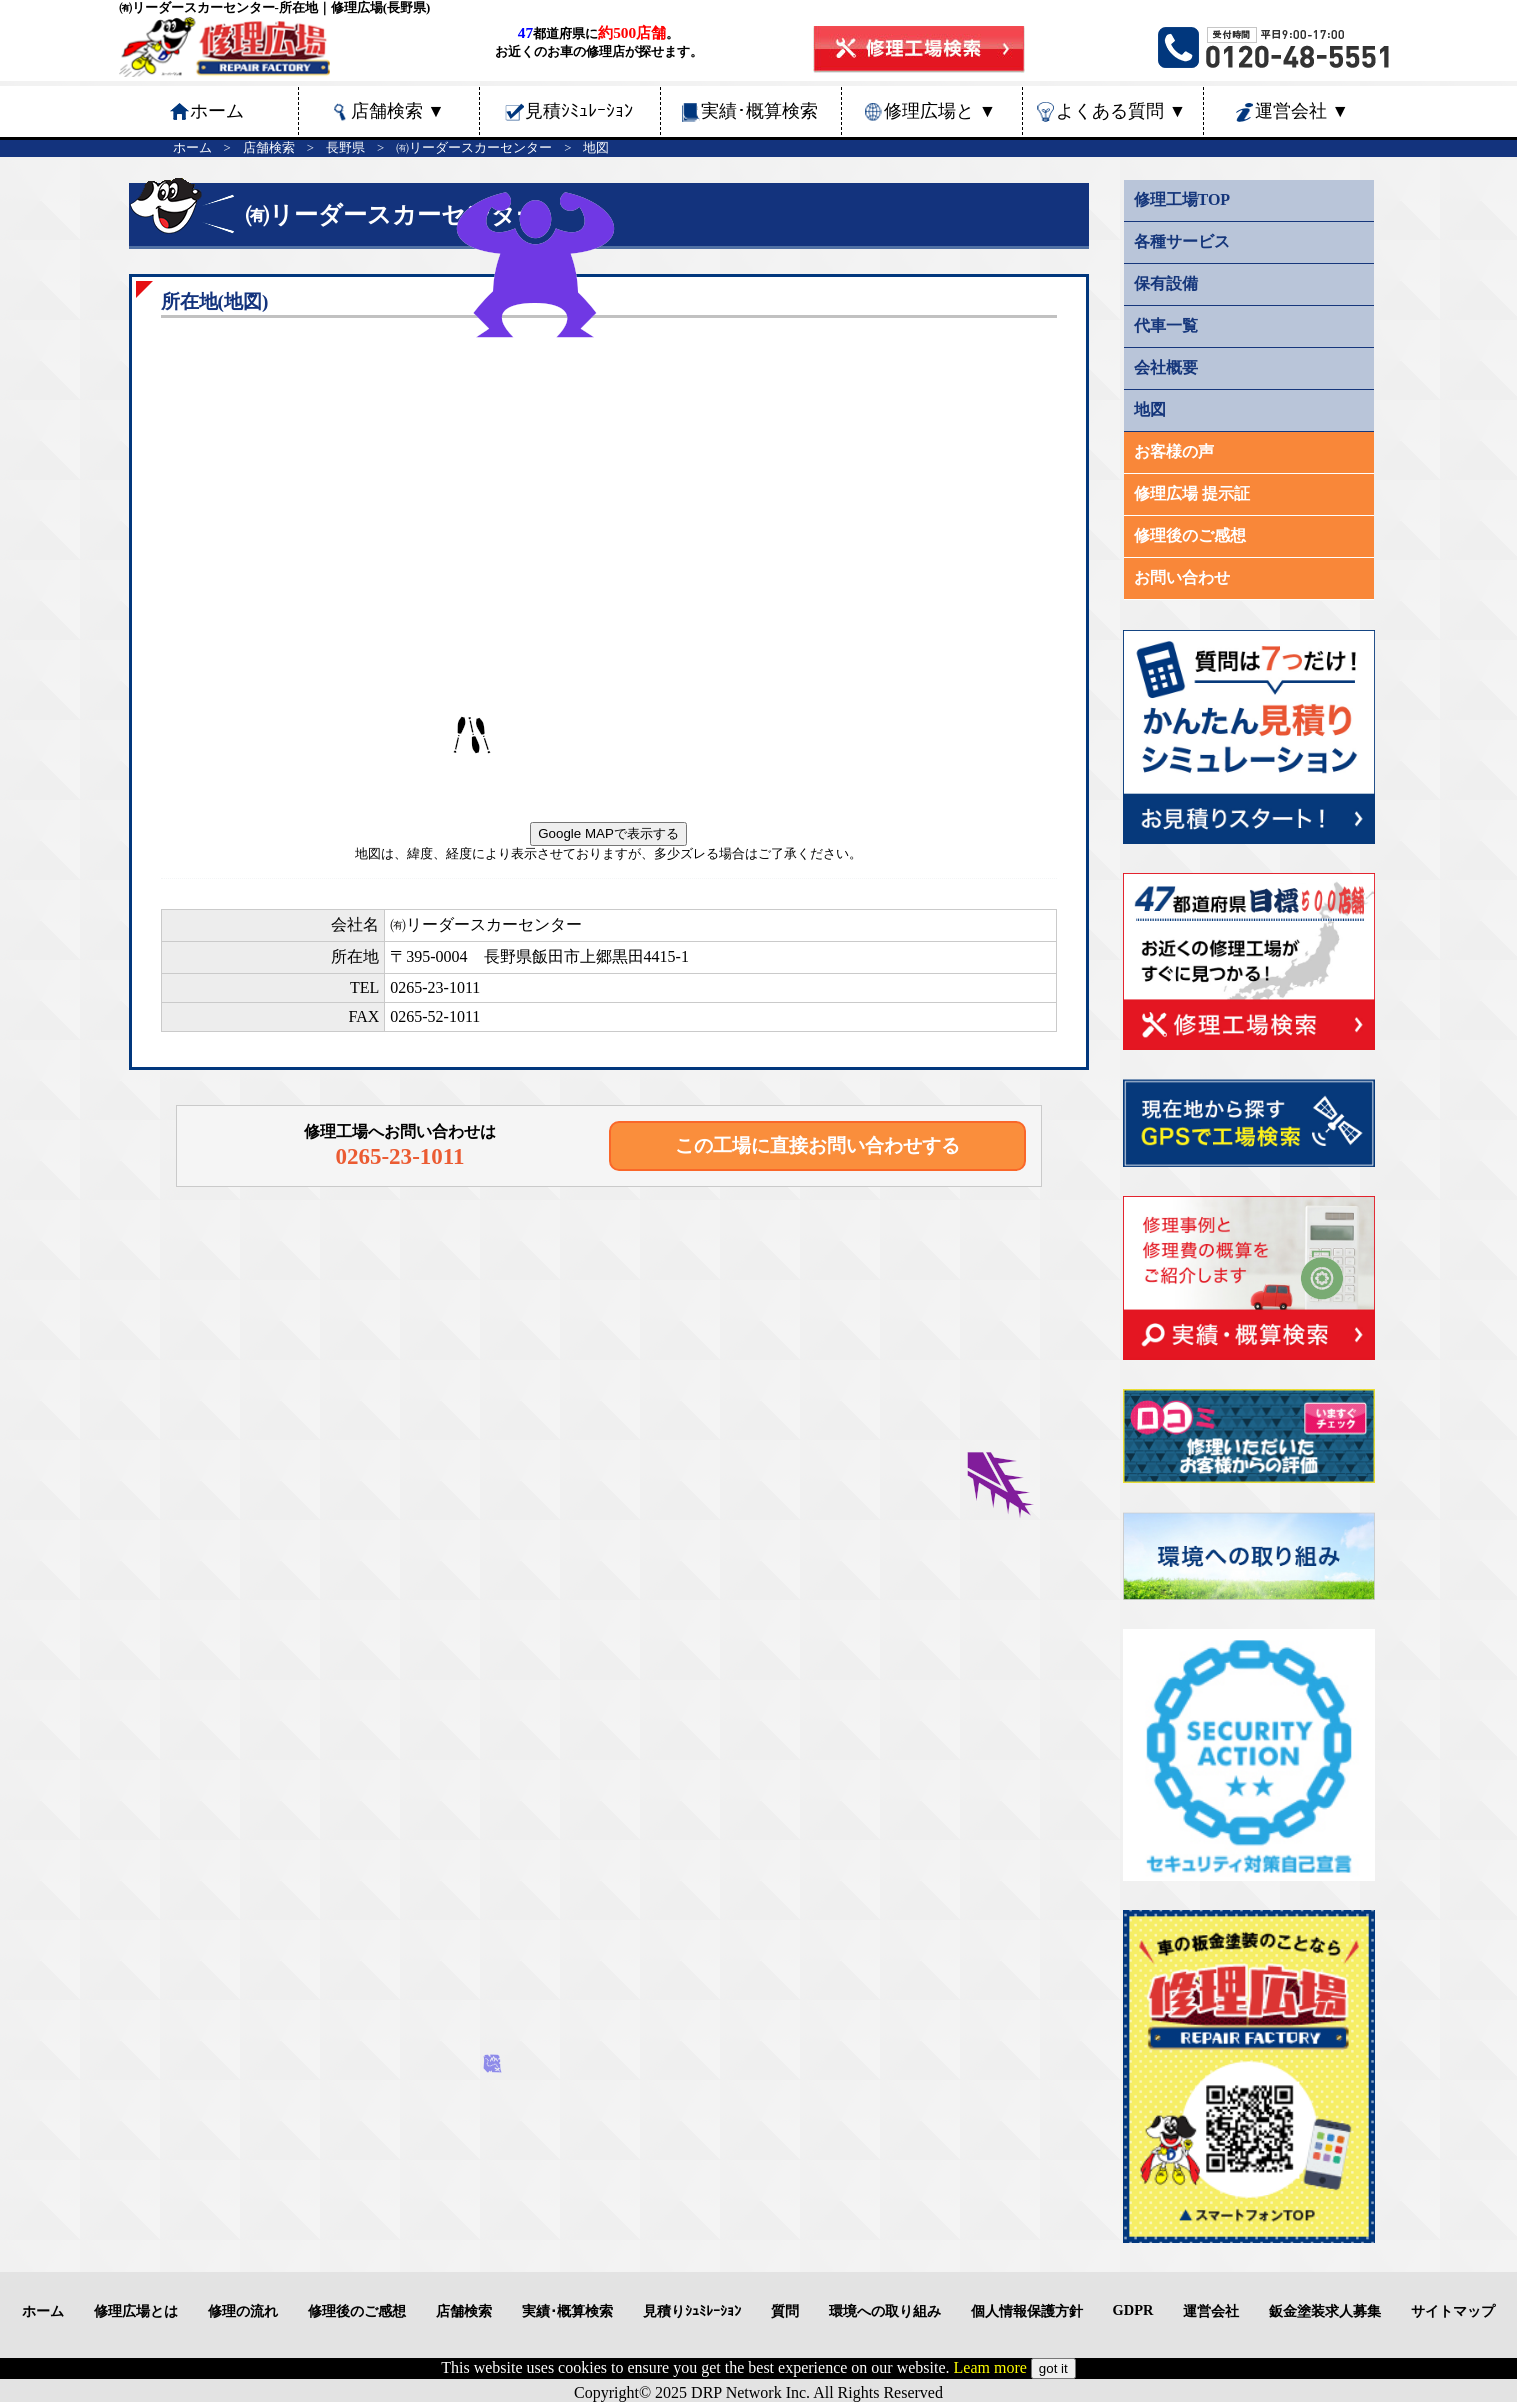 This screenshot has height=2402, width=1517. Describe the element at coordinates (1322, 1275) in the screenshot. I see `place a teller mine explosive in-game` at that location.